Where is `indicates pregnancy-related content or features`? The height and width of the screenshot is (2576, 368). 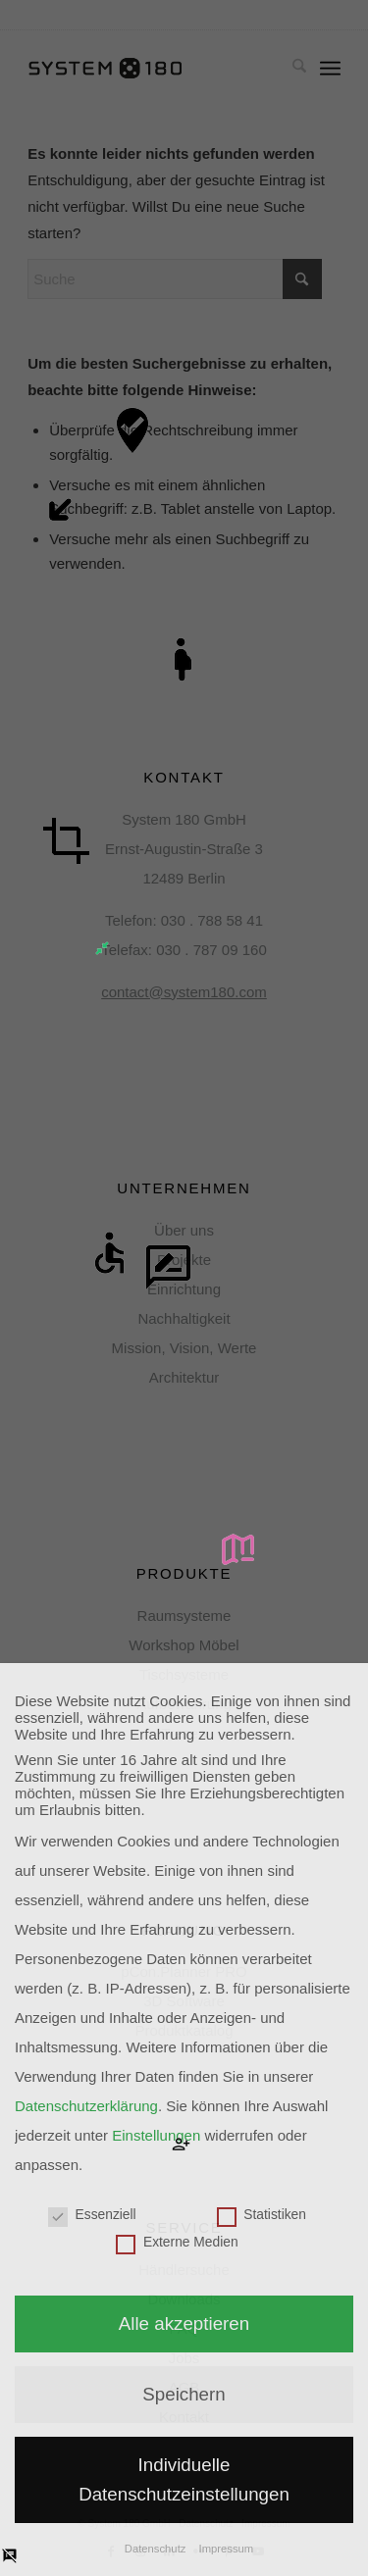
indicates pregnancy-related content or features is located at coordinates (183, 659).